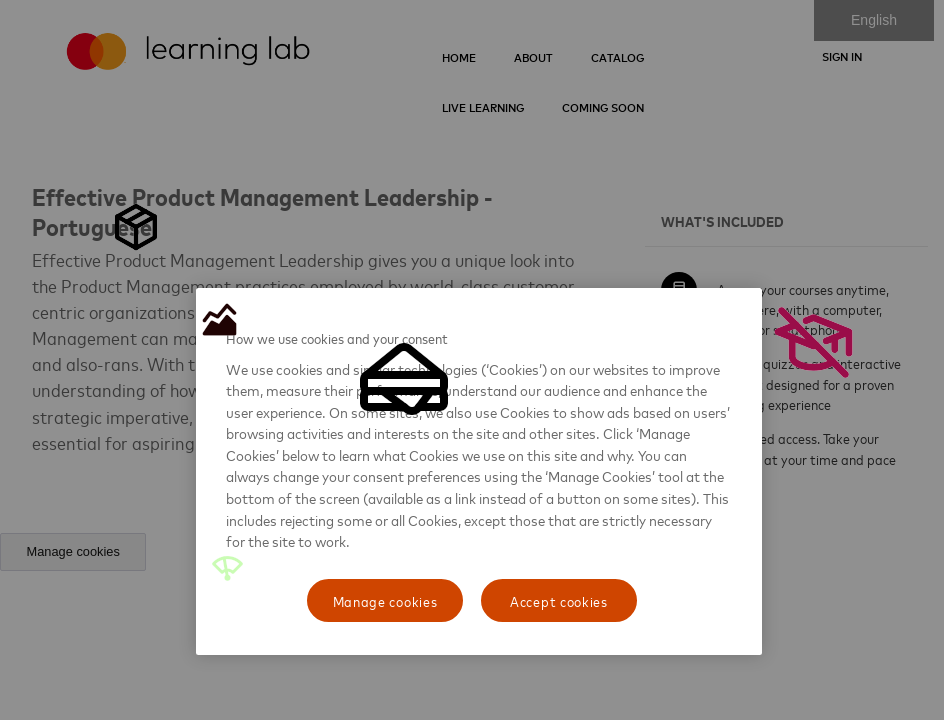 The height and width of the screenshot is (720, 944). Describe the element at coordinates (227, 568) in the screenshot. I see `toggle windshield wiper controls` at that location.